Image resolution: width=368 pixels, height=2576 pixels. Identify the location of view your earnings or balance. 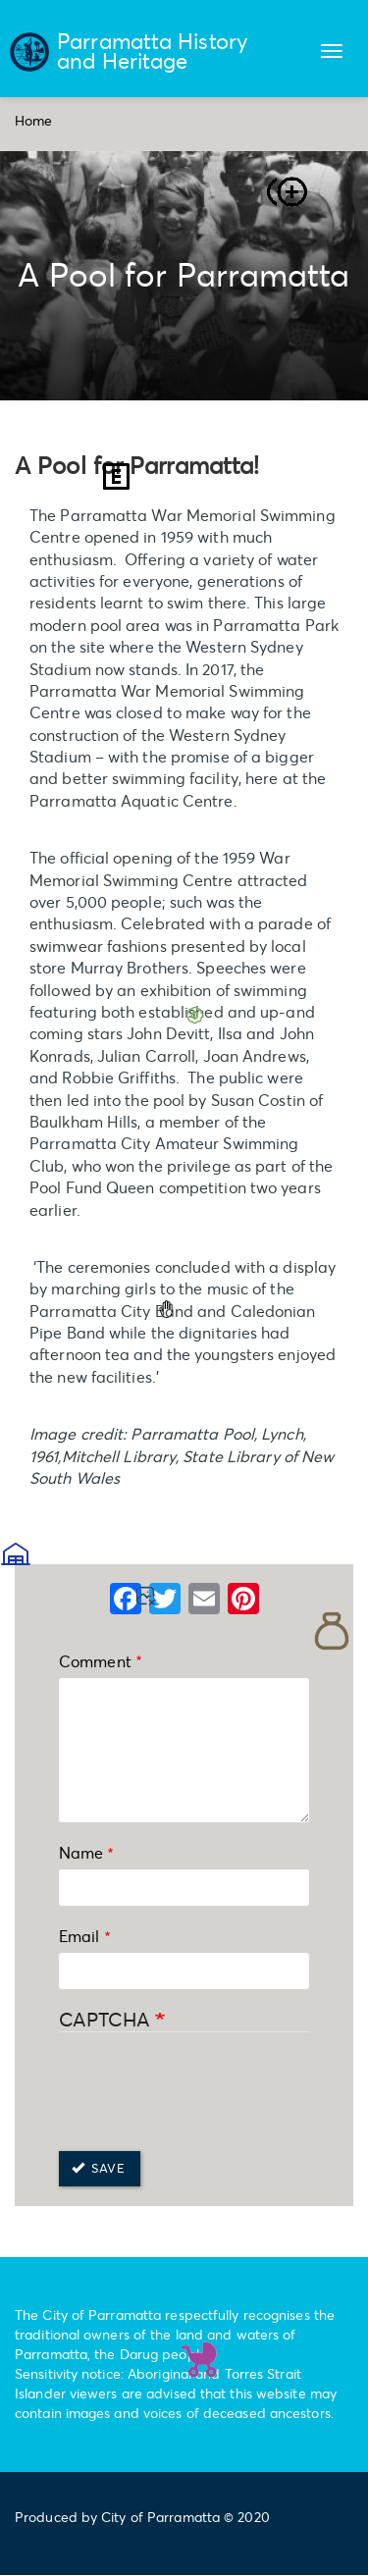
(332, 1631).